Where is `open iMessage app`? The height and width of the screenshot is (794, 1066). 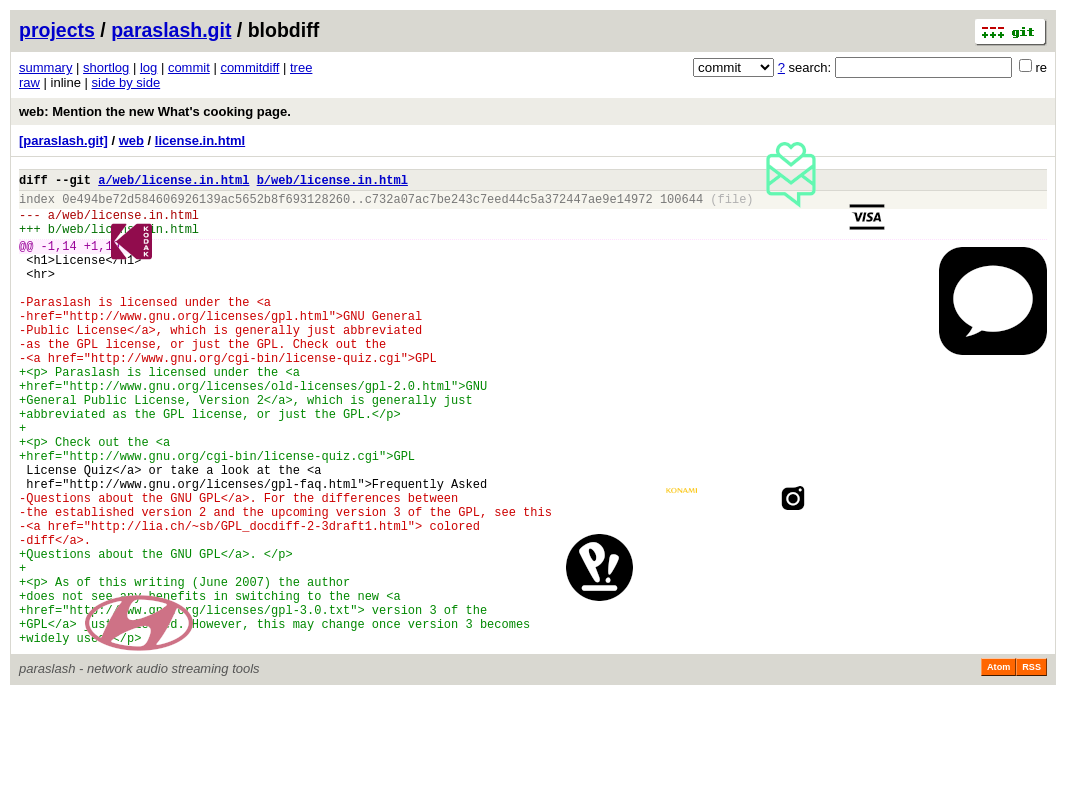 open iMessage app is located at coordinates (993, 301).